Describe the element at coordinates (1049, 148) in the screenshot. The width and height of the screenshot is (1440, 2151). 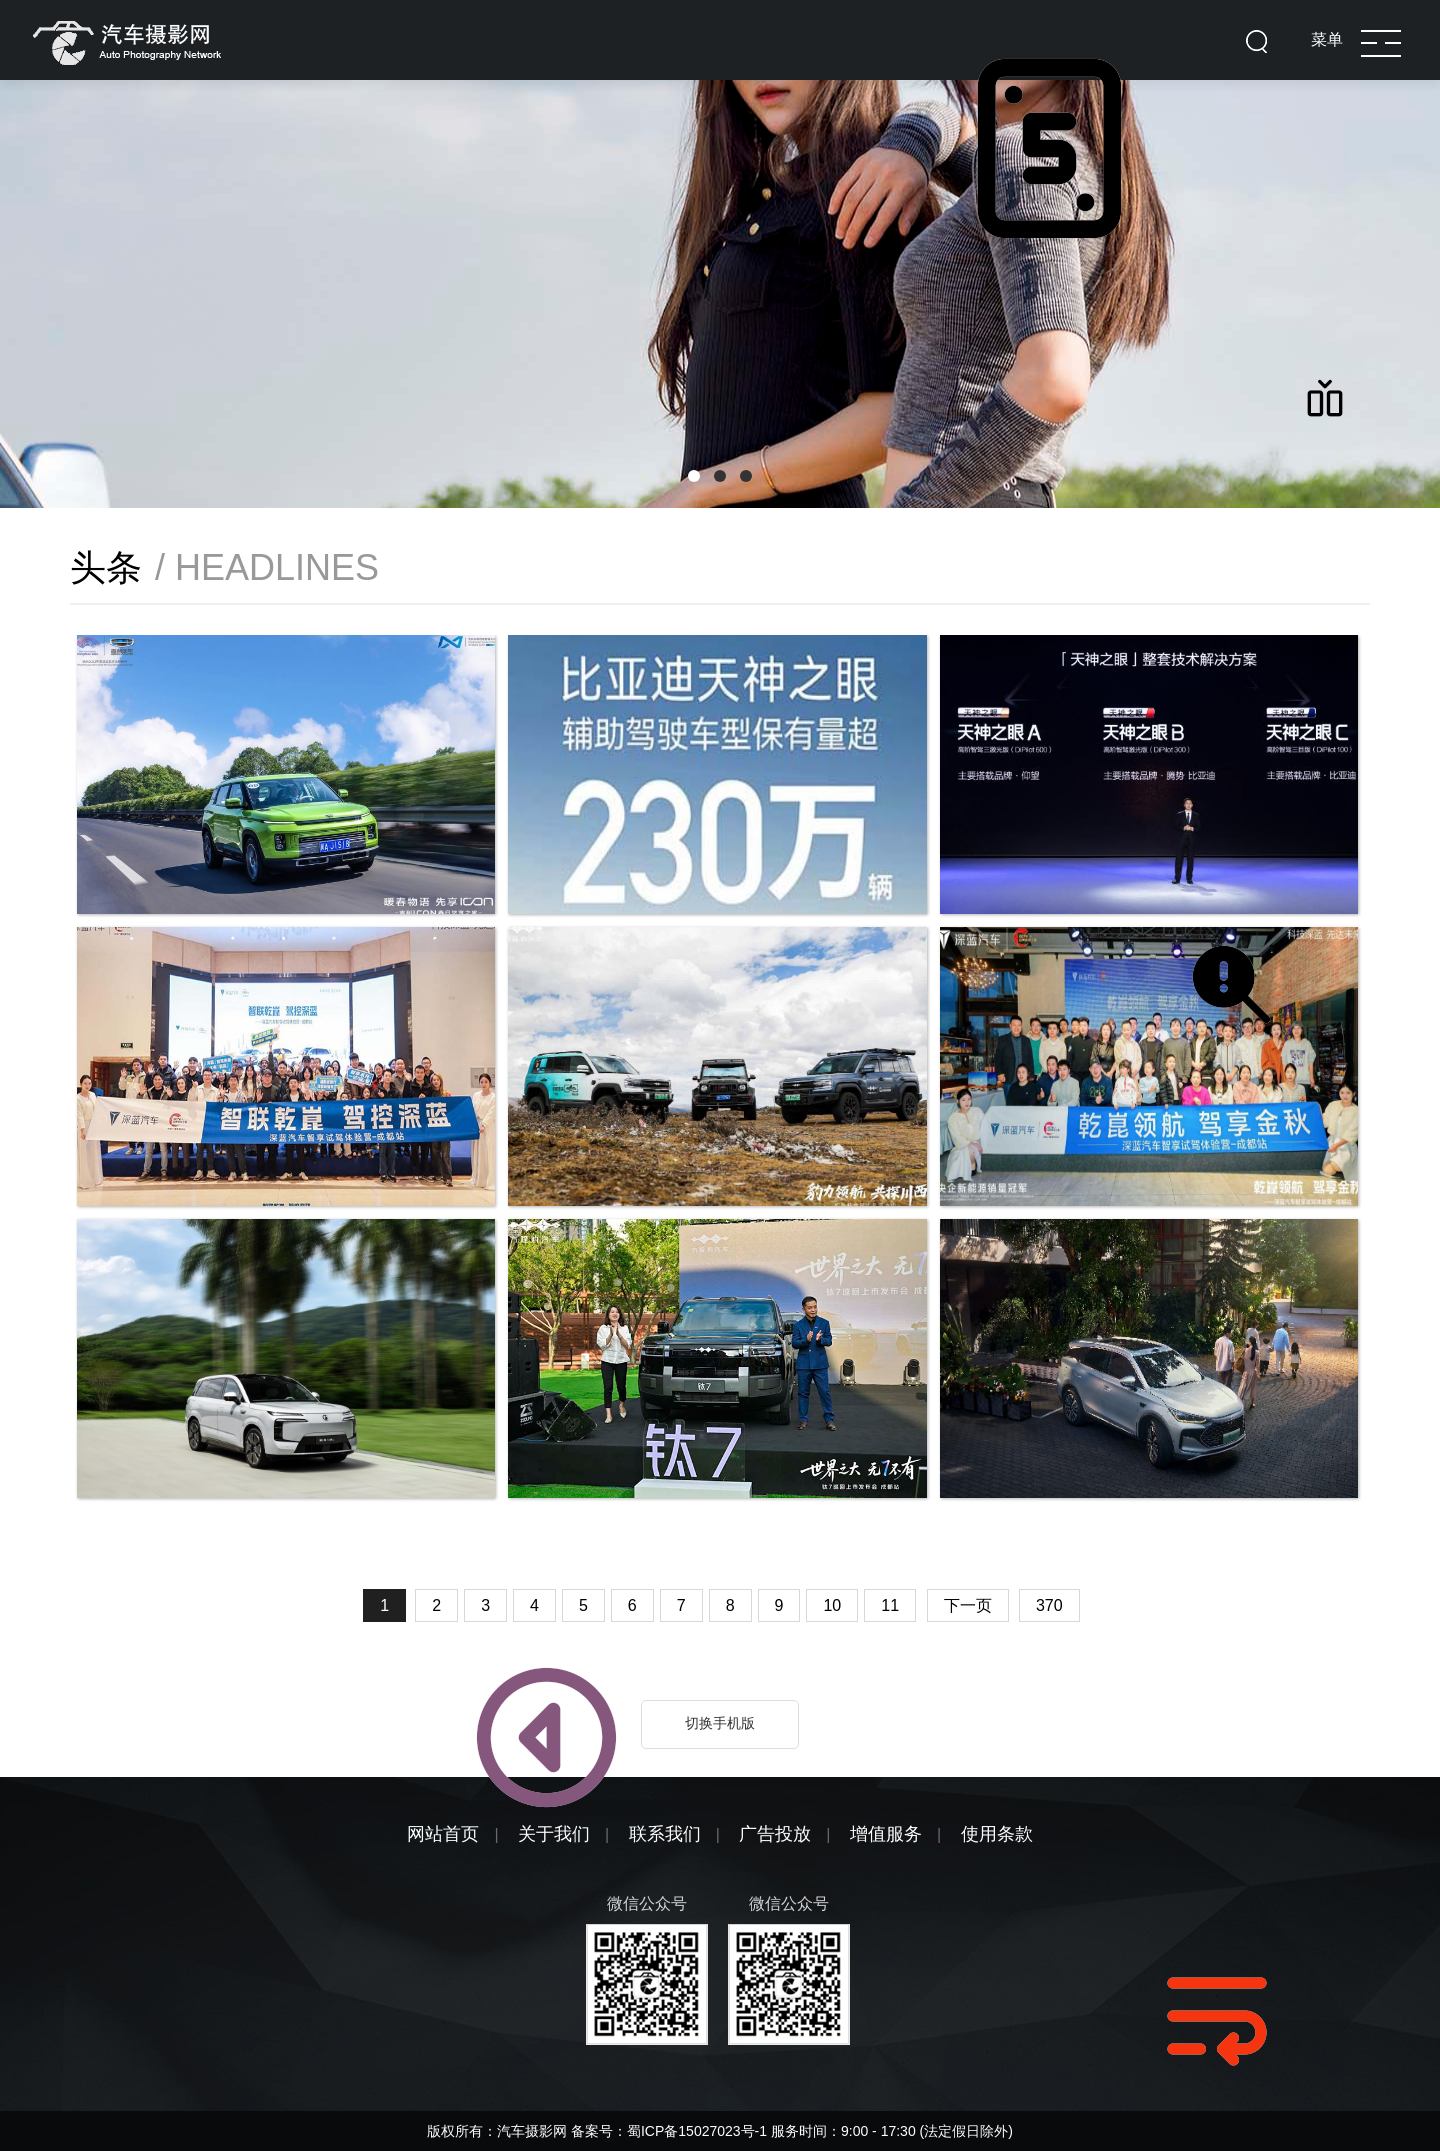
I see `represents a 5 of clubs playing card` at that location.